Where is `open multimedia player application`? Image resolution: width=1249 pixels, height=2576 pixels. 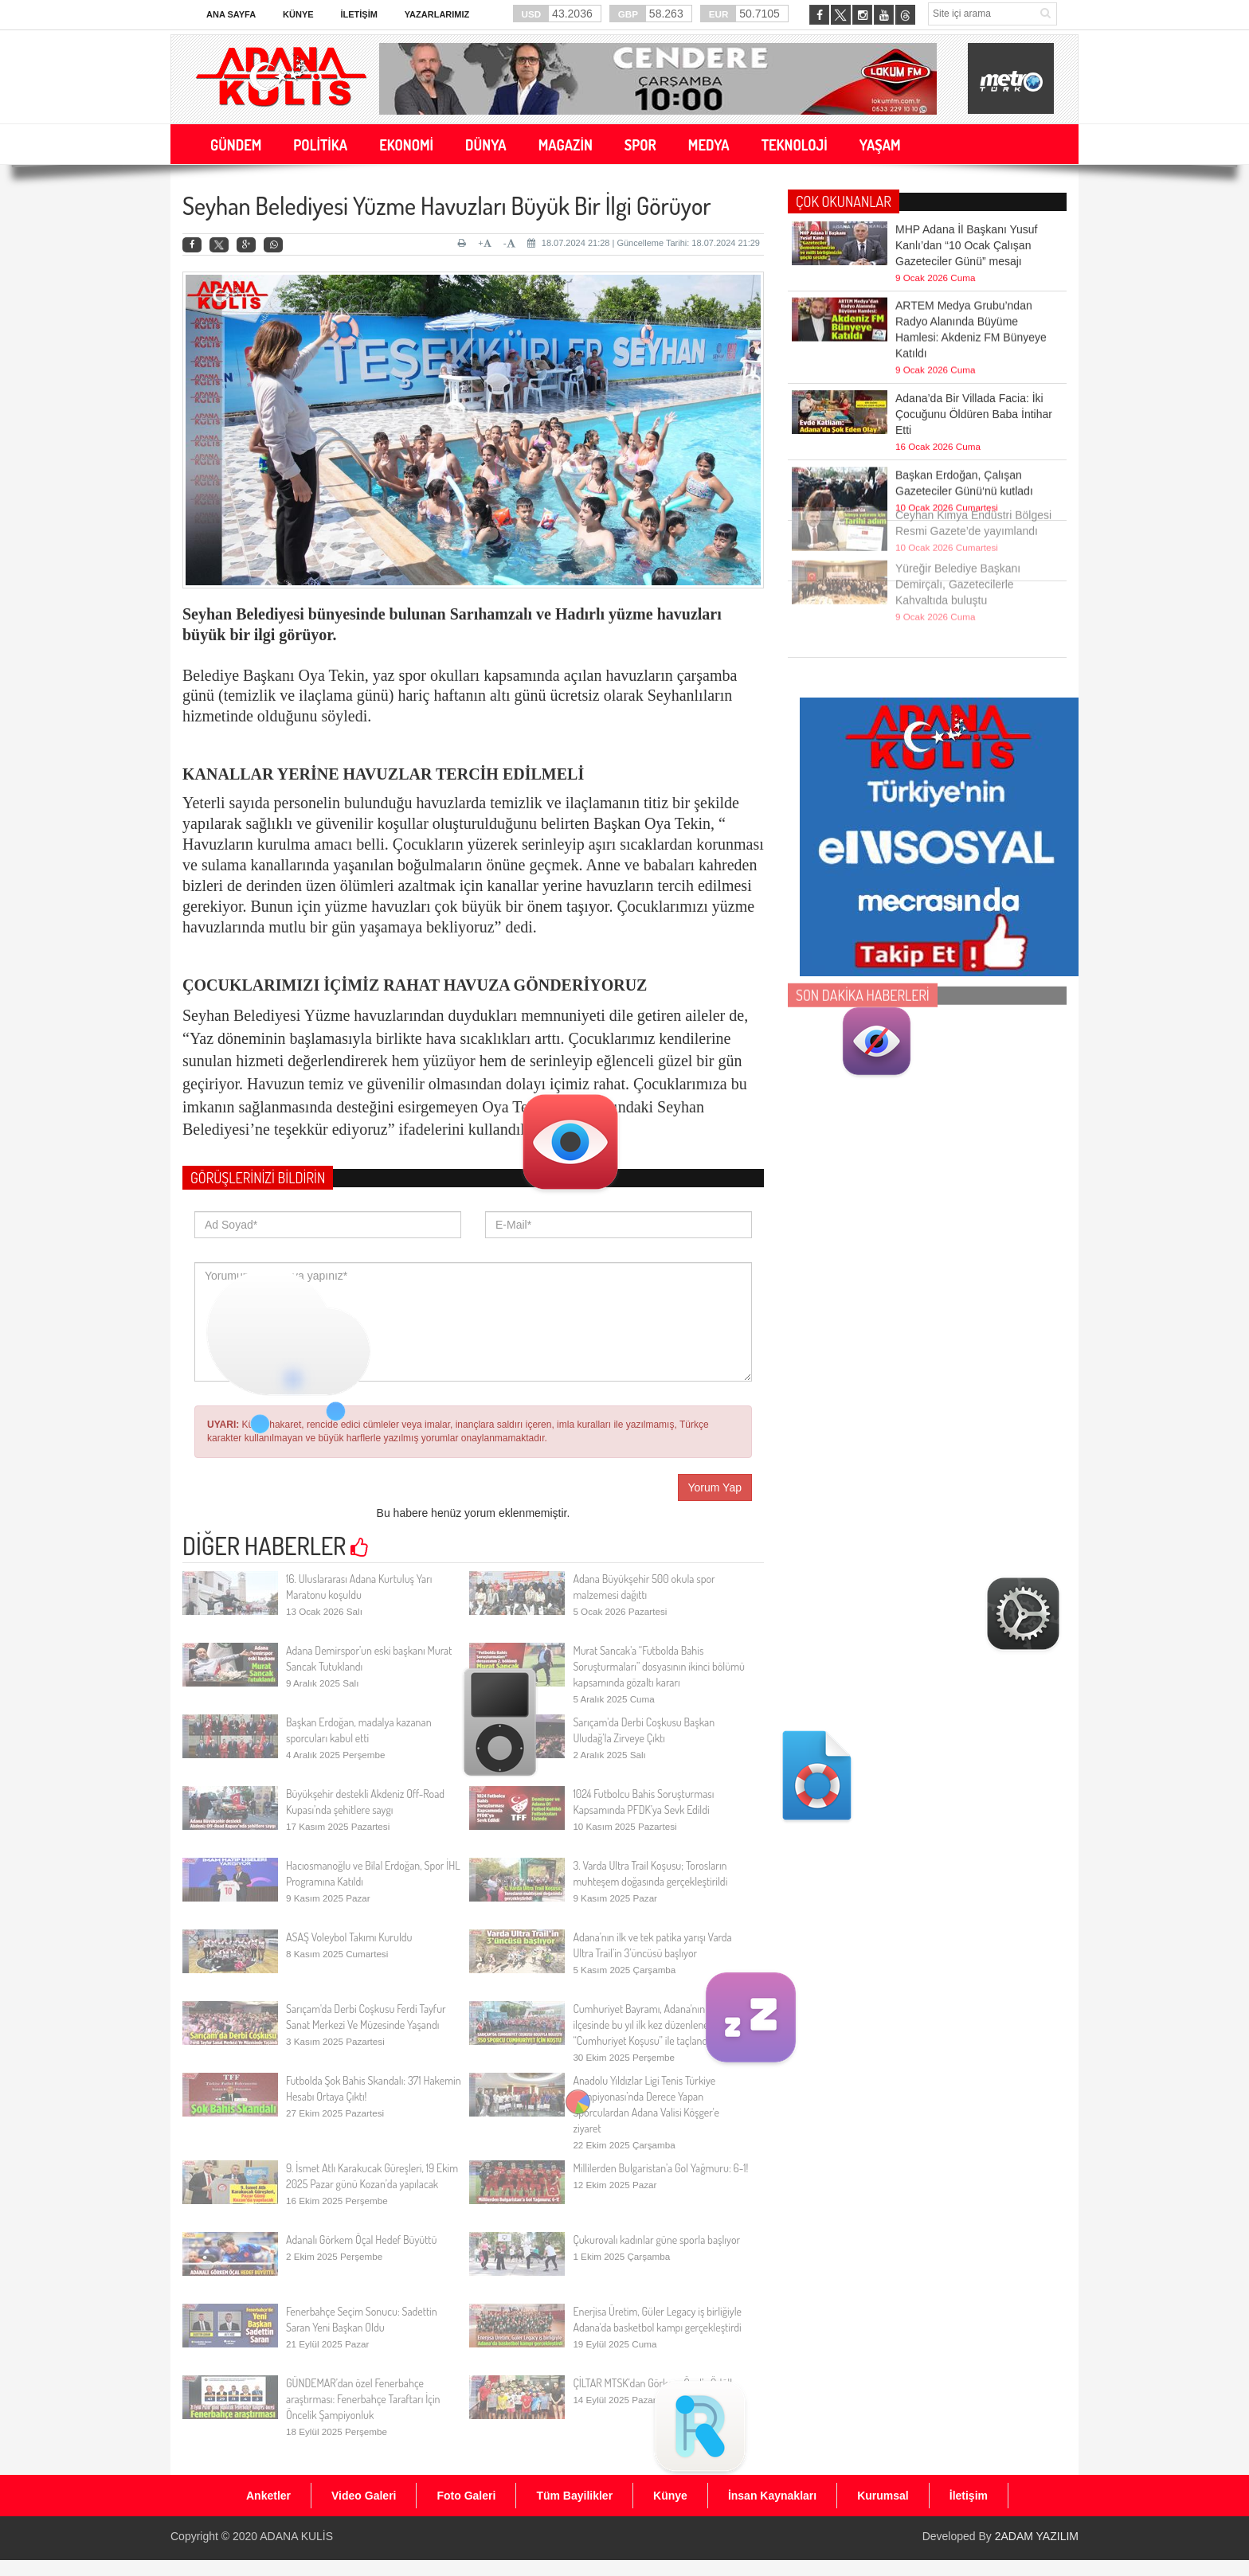
open multimedia player application is located at coordinates (499, 1722).